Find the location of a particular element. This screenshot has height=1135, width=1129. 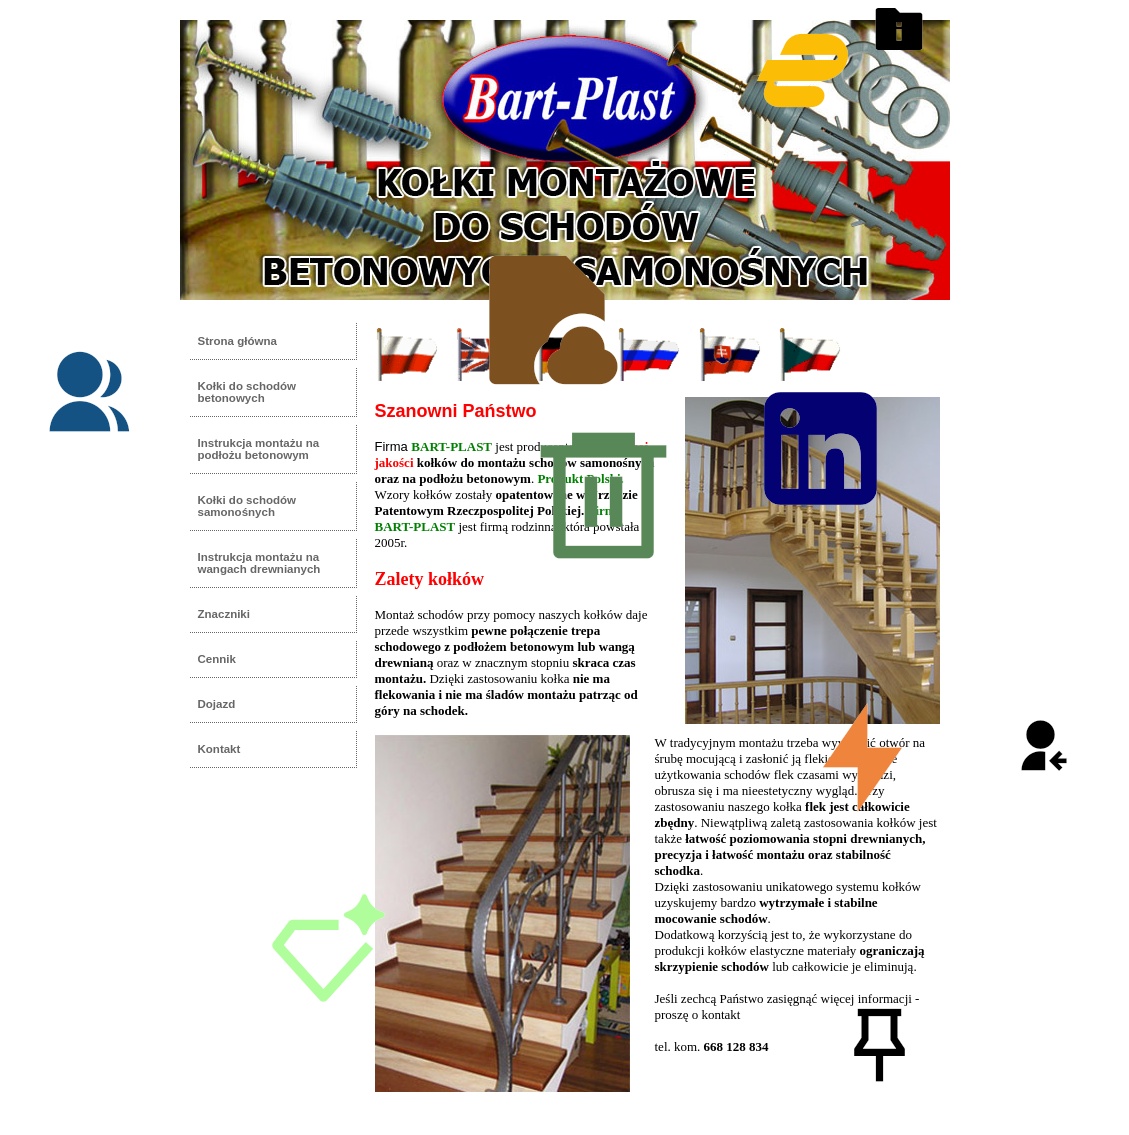

delete selected item is located at coordinates (603, 495).